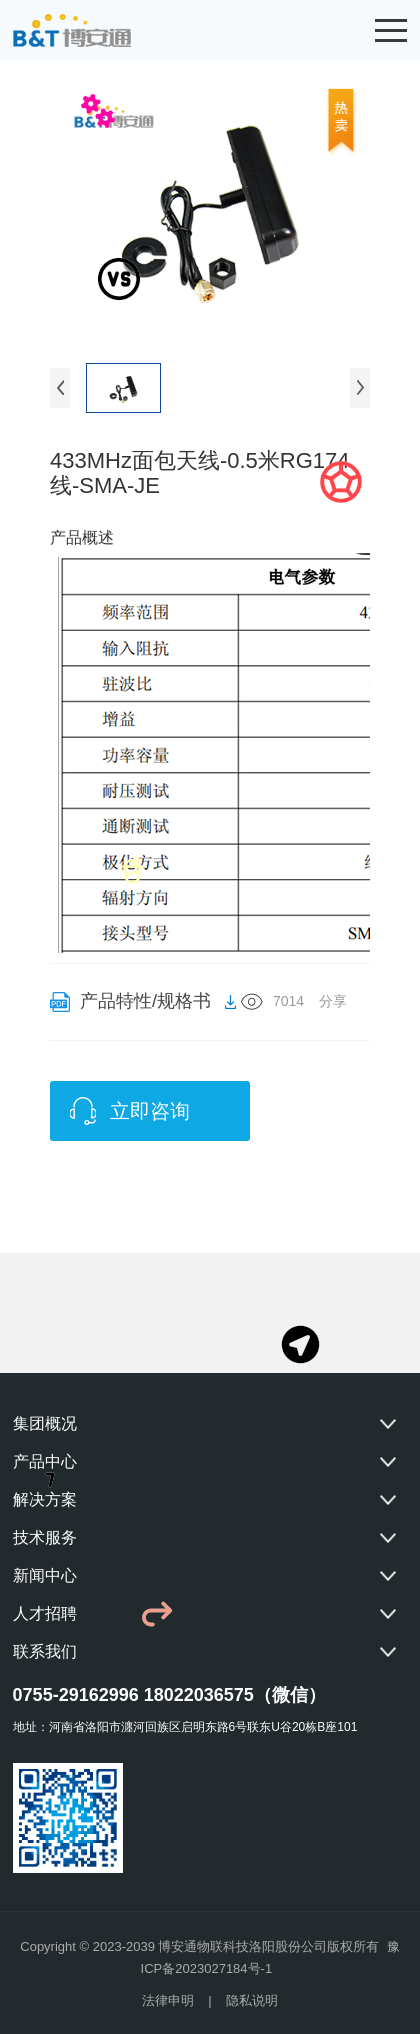 Image resolution: width=420 pixels, height=2034 pixels. What do you see at coordinates (300, 1344) in the screenshot?
I see `access location services` at bounding box center [300, 1344].